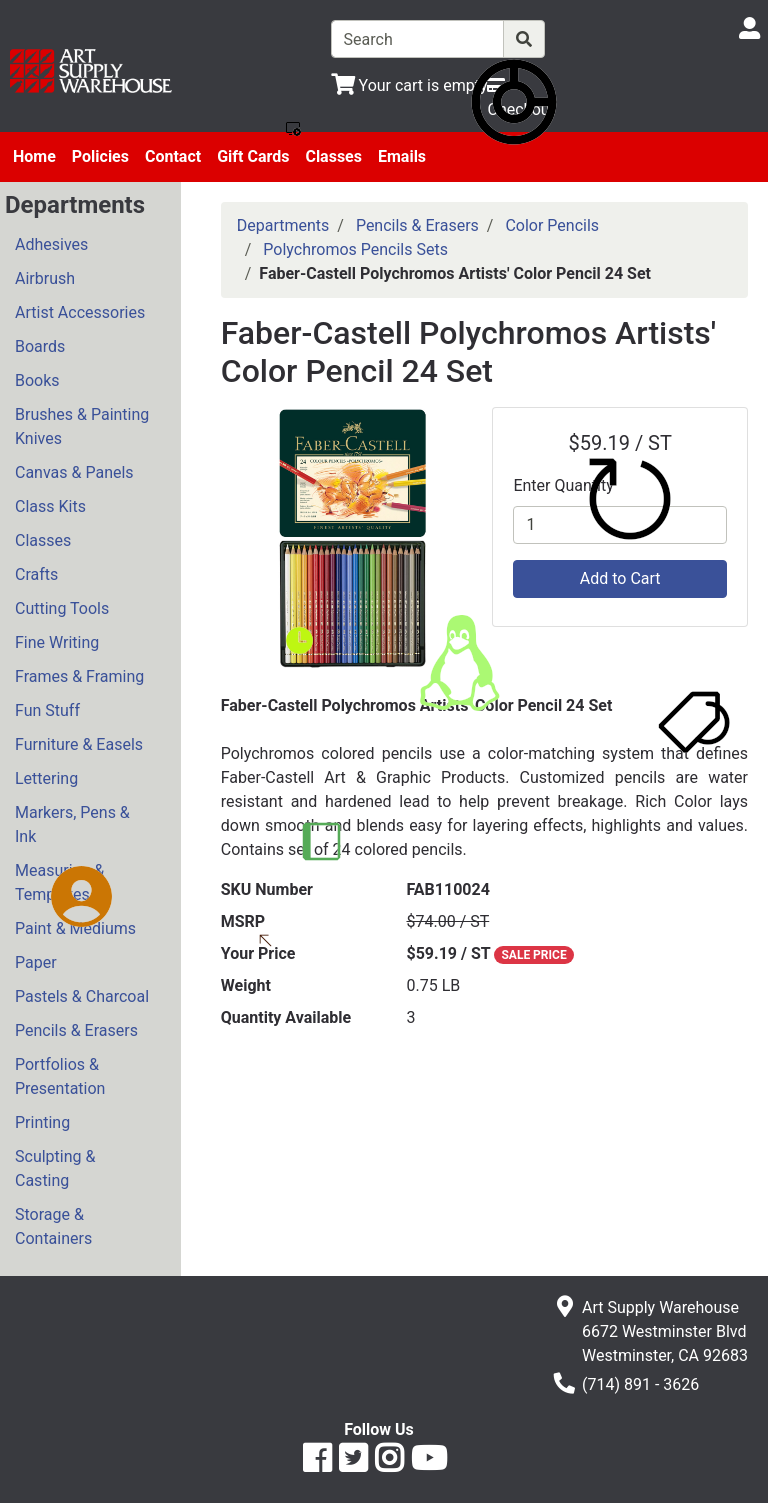 The width and height of the screenshot is (768, 1503). Describe the element at coordinates (293, 128) in the screenshot. I see `indicates a virtual machine is currently running` at that location.